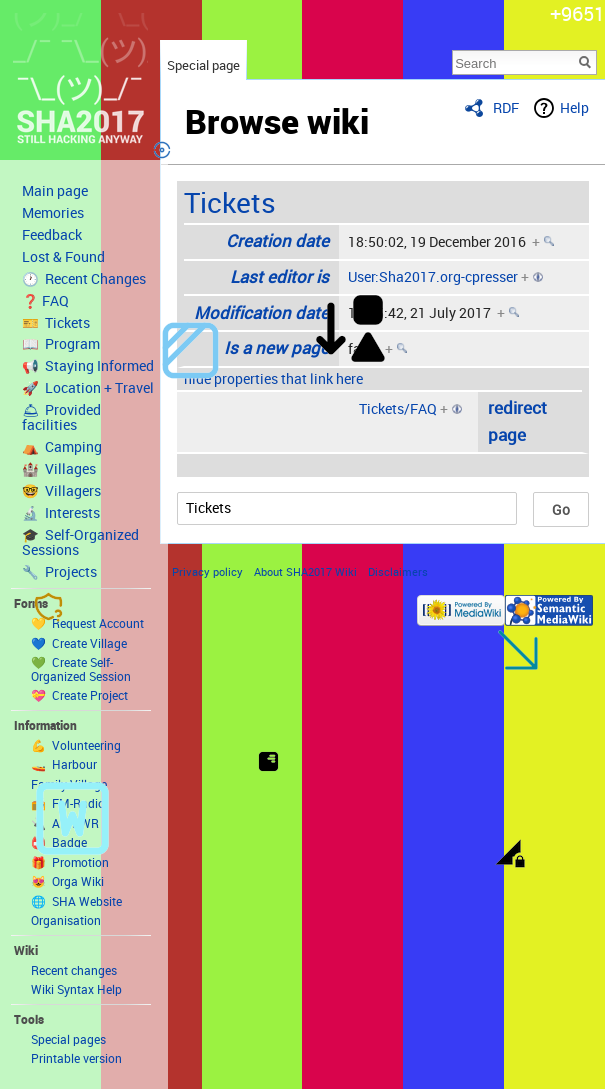 The width and height of the screenshot is (605, 1089). What do you see at coordinates (518, 650) in the screenshot?
I see `navigate to the next item diagonally` at bounding box center [518, 650].